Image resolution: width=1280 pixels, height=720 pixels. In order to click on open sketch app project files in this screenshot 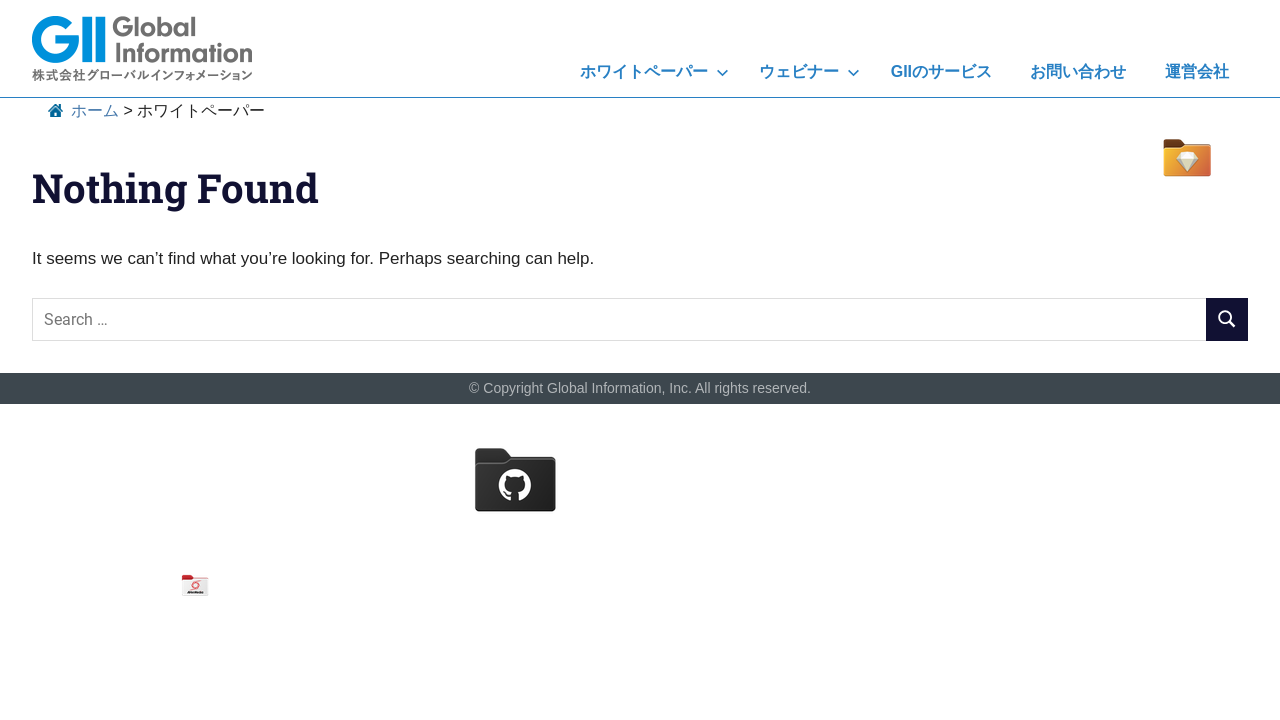, I will do `click(1187, 159)`.